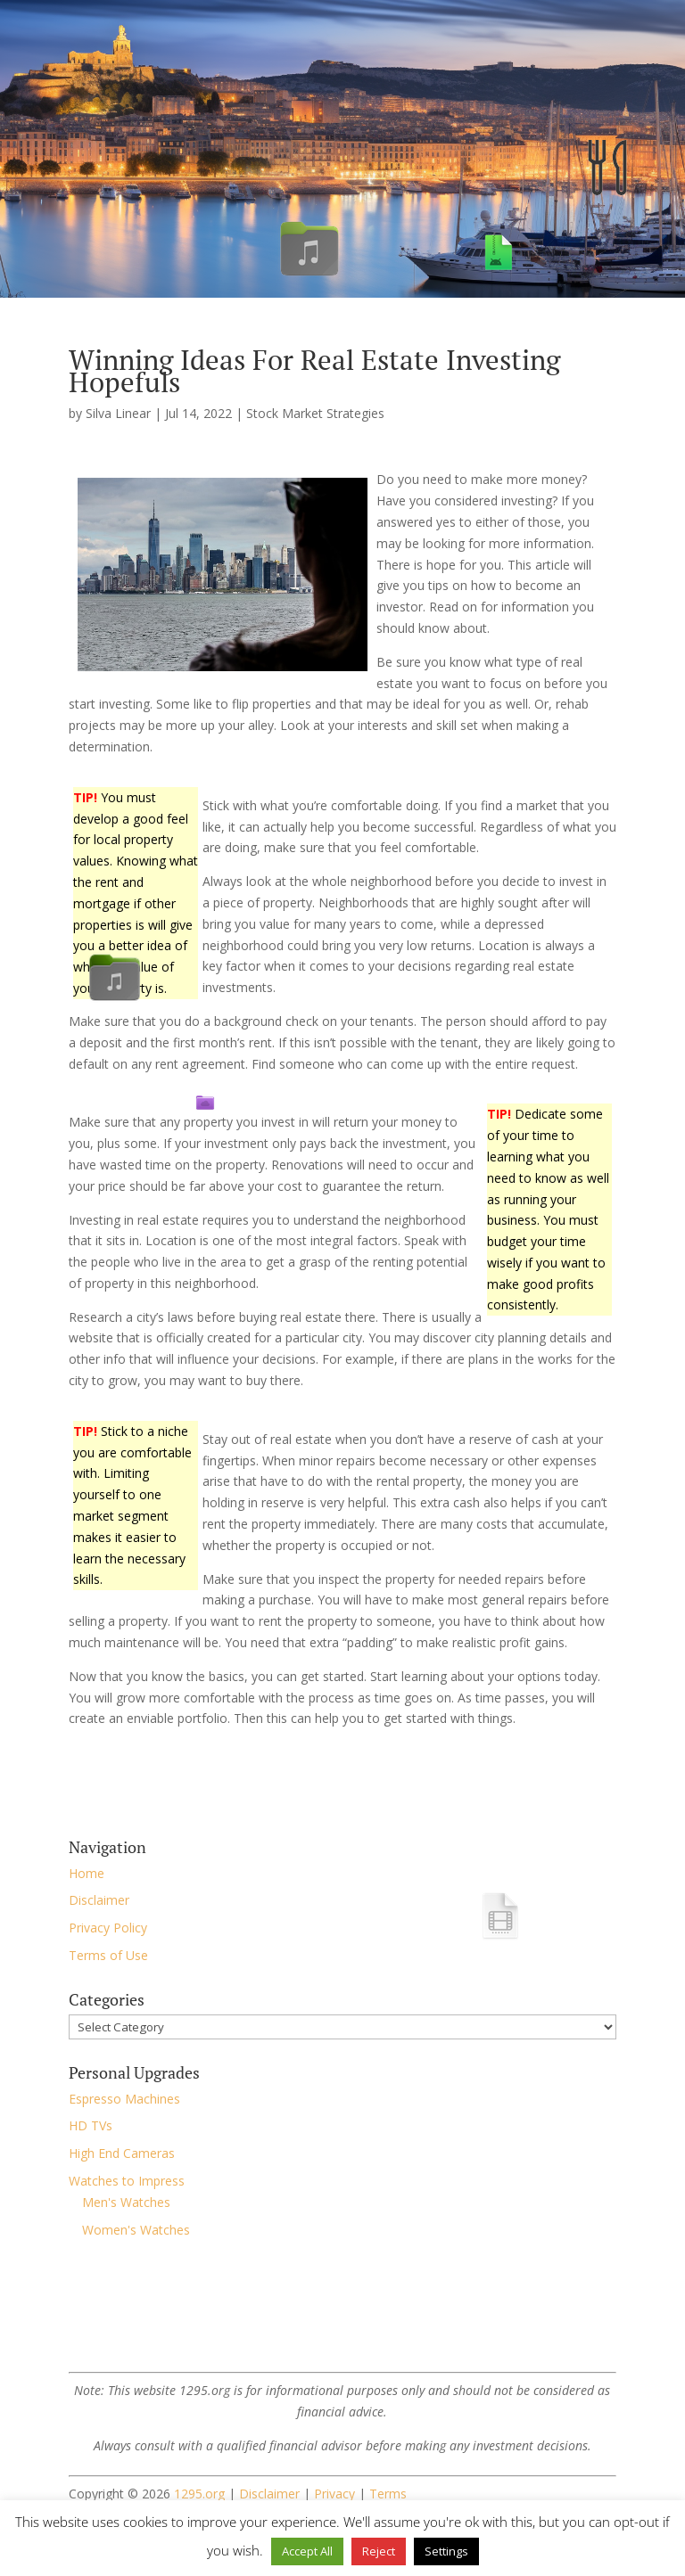  Describe the element at coordinates (309, 249) in the screenshot. I see `open your music folder` at that location.